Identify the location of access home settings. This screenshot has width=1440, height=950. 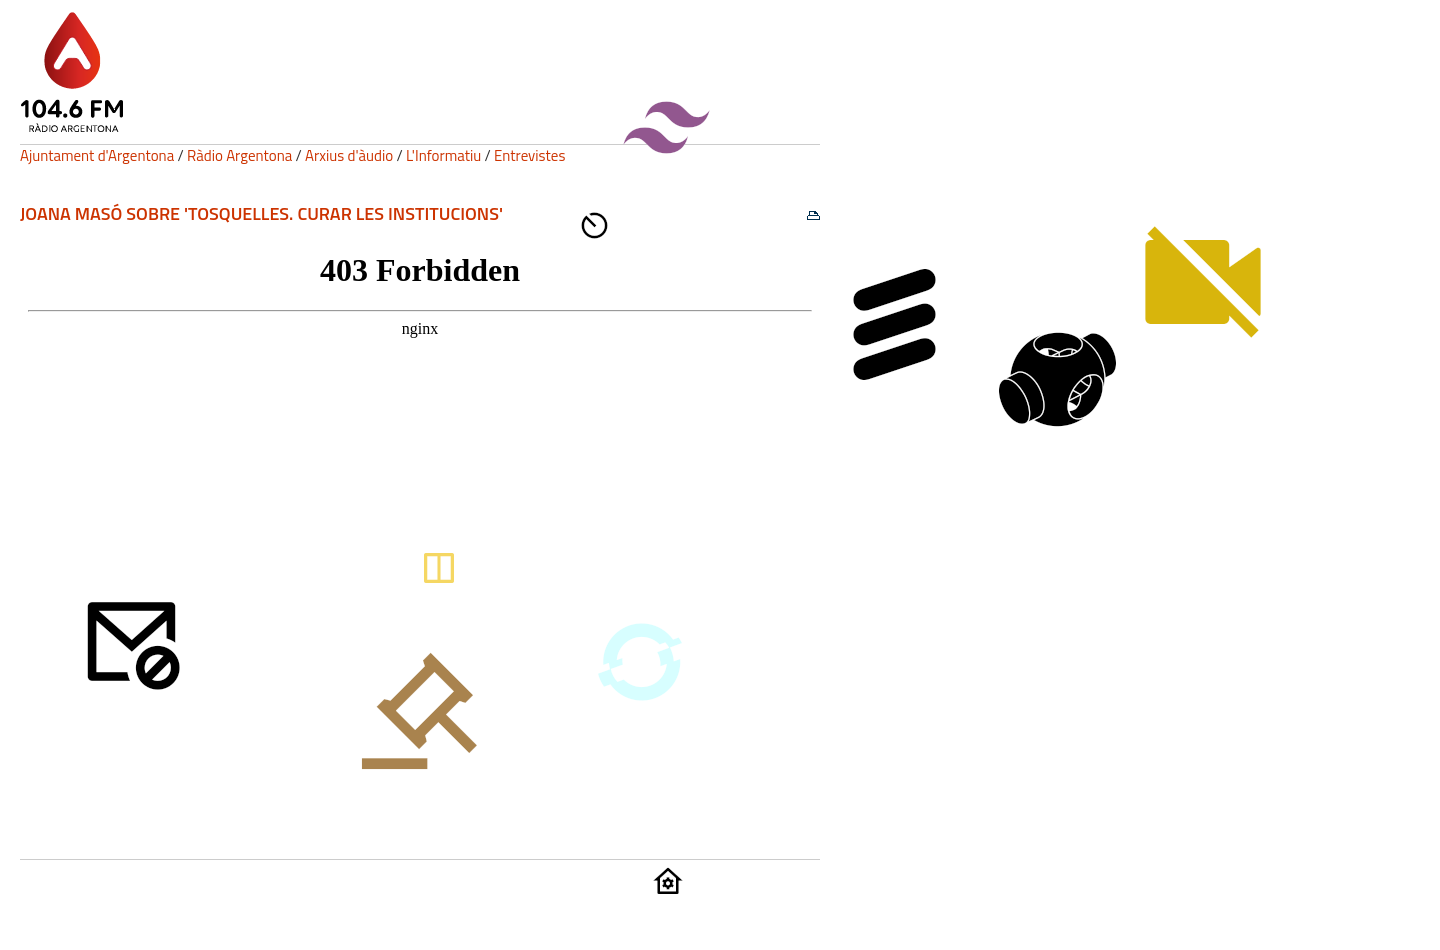
(668, 882).